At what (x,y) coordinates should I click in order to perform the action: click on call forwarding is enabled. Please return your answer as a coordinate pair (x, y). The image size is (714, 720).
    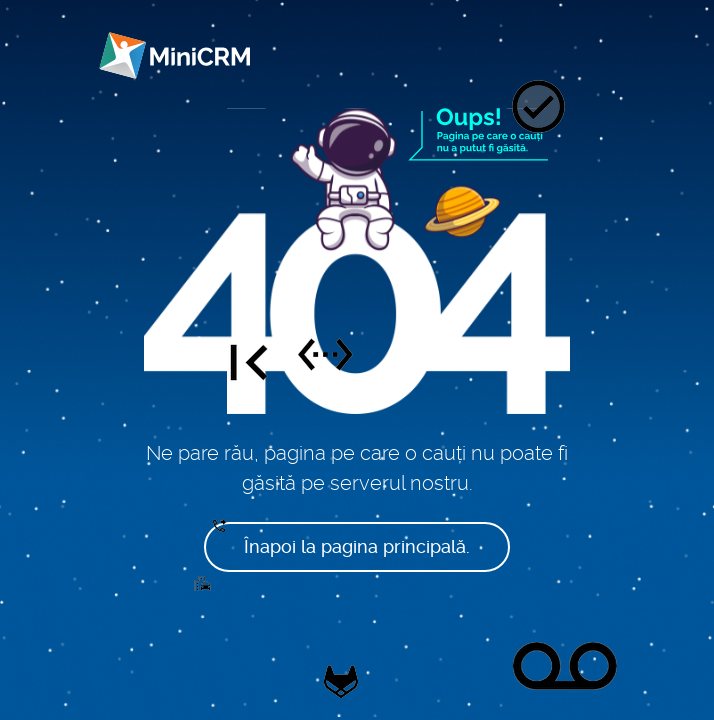
    Looking at the image, I should click on (219, 526).